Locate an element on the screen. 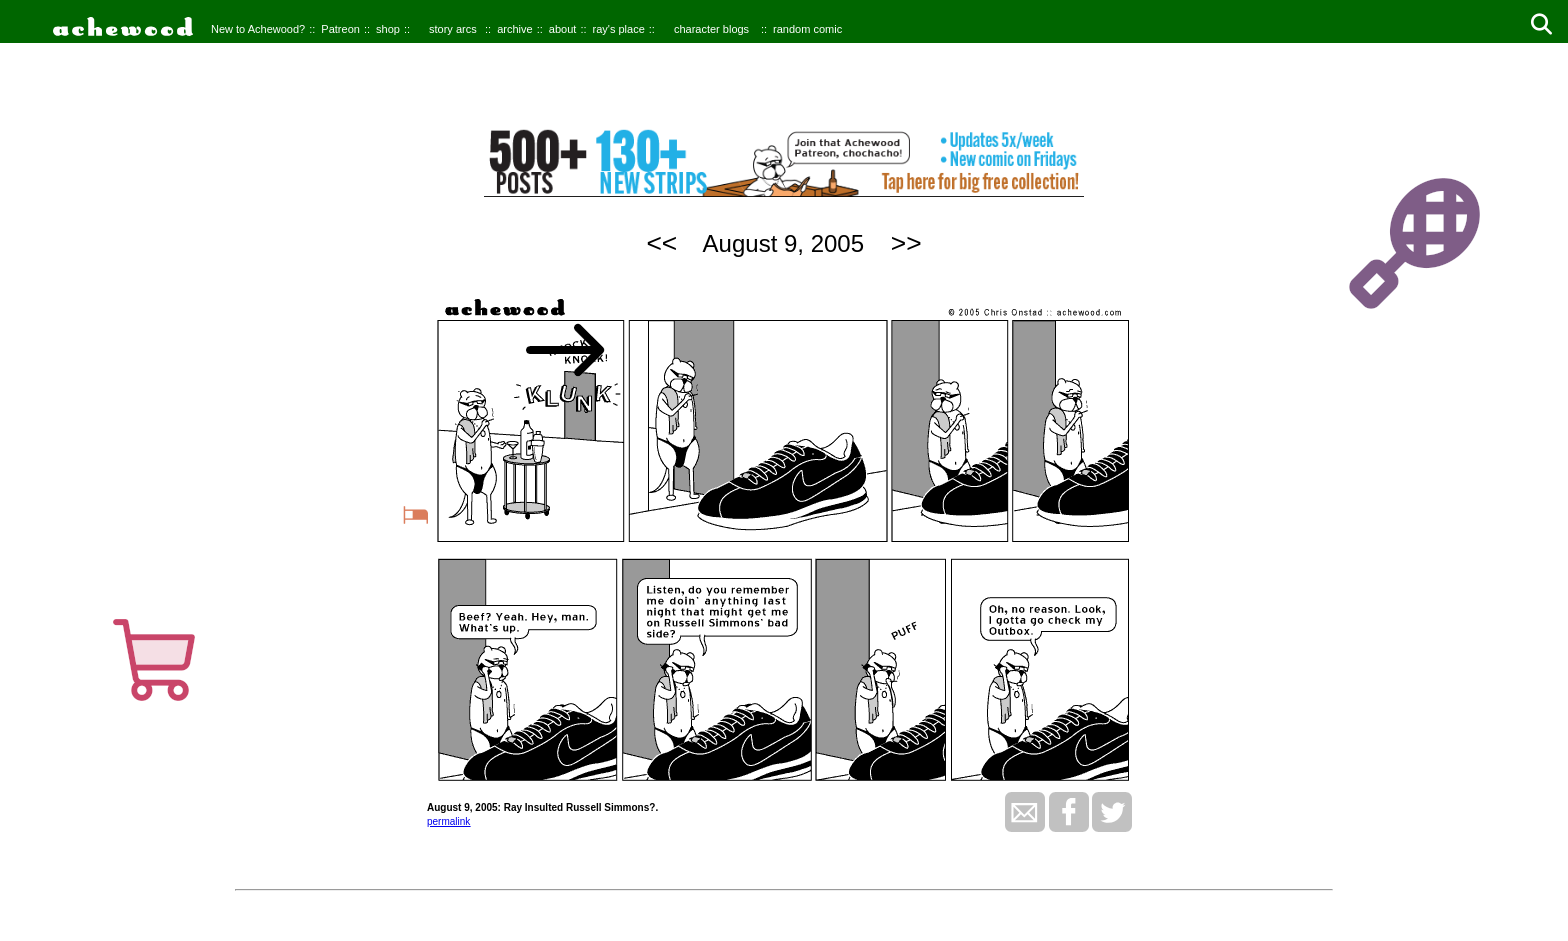  view hotel or accommodation options is located at coordinates (415, 515).